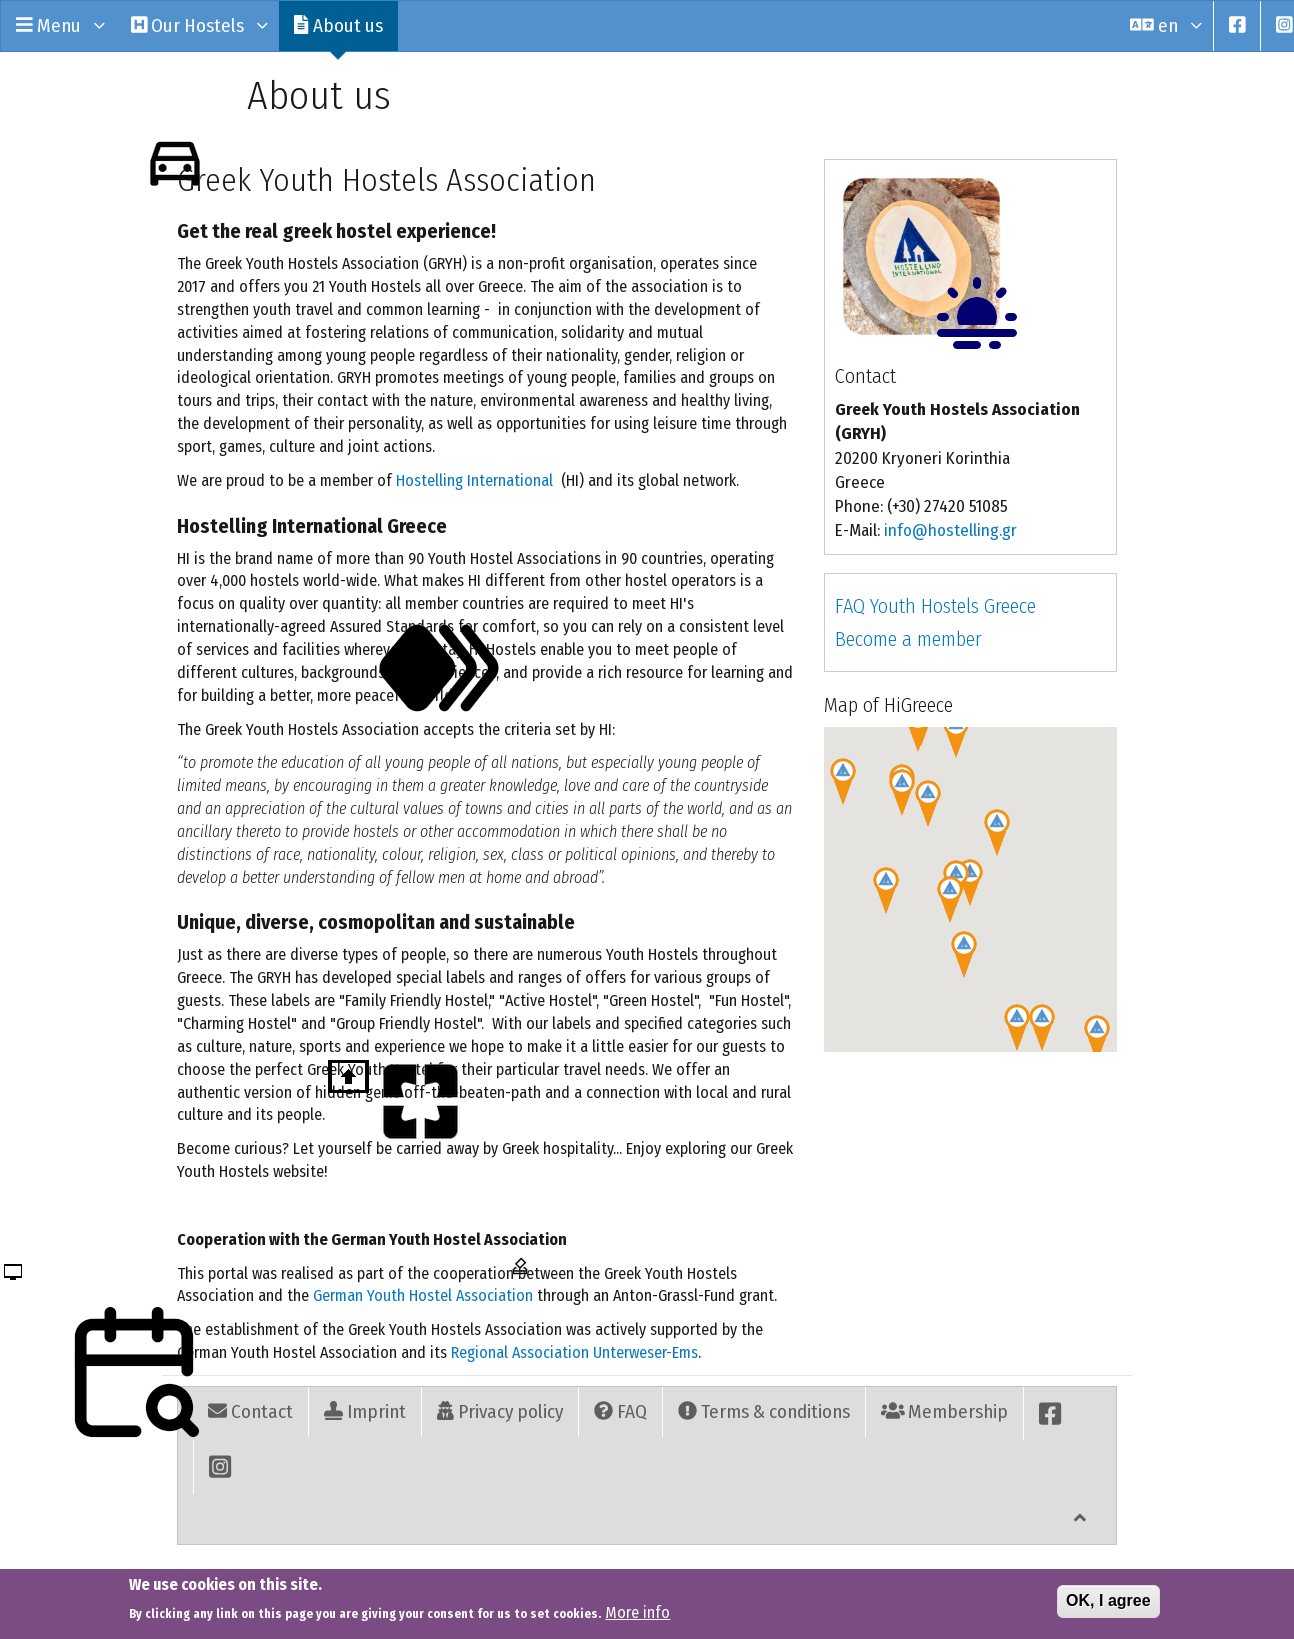 The width and height of the screenshot is (1294, 1639). I want to click on access animation keyframes, so click(439, 668).